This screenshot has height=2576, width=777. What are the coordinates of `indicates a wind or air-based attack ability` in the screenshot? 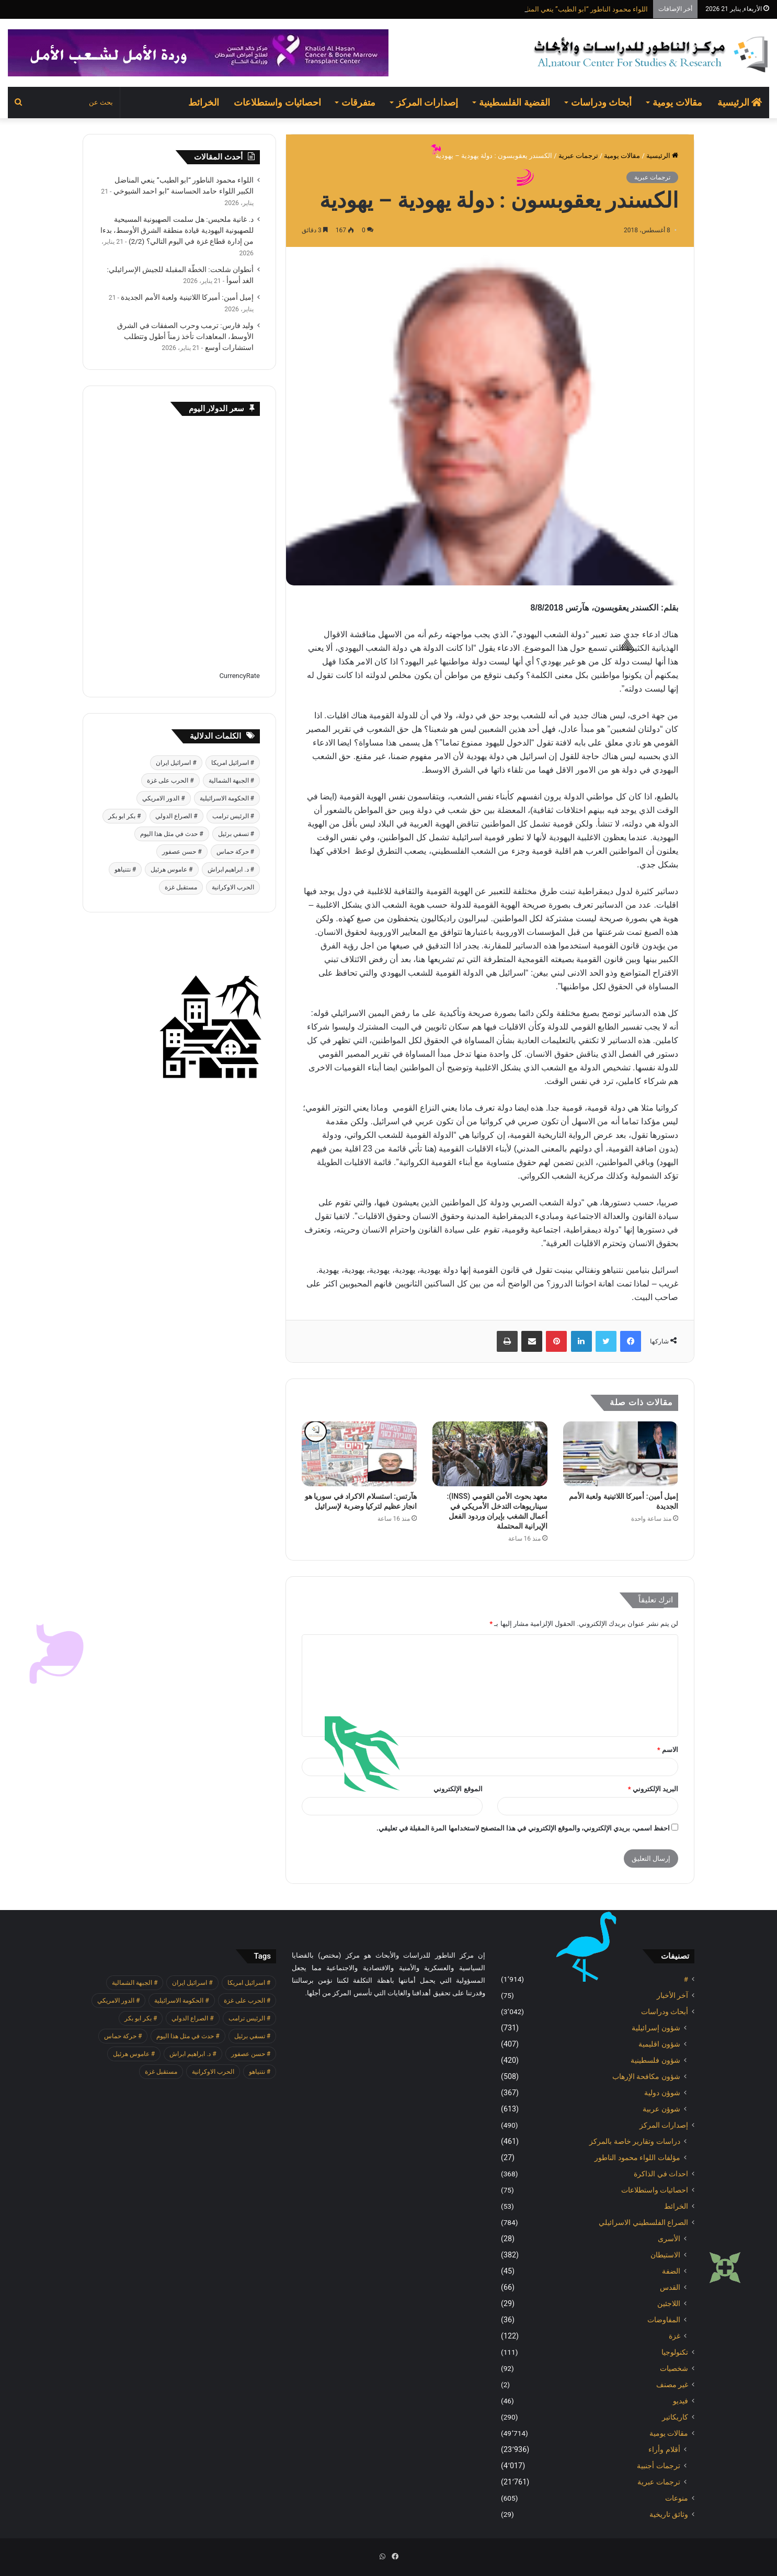 It's located at (525, 177).